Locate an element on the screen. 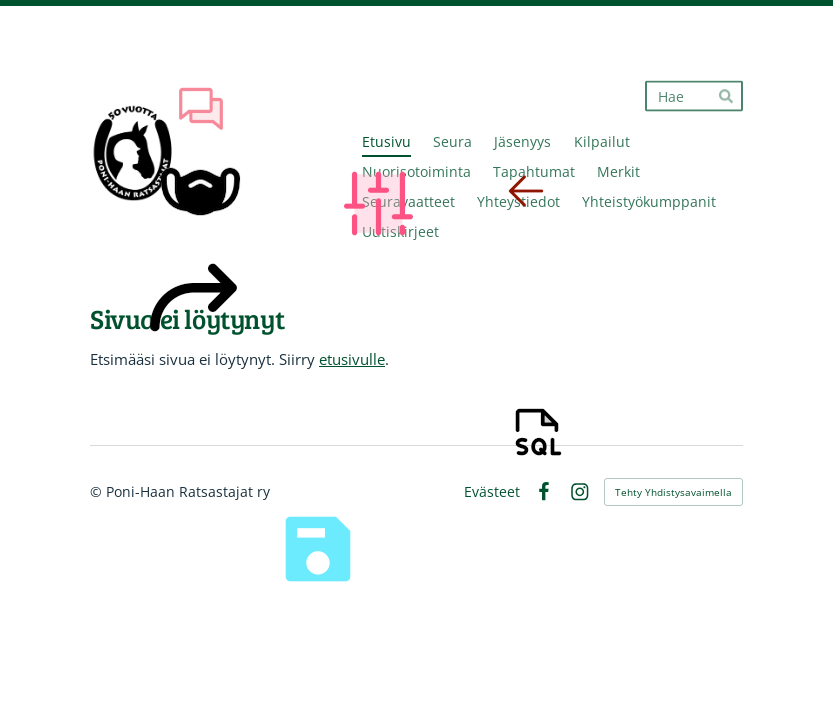 This screenshot has width=833, height=720. adjust settings or preferences is located at coordinates (378, 203).